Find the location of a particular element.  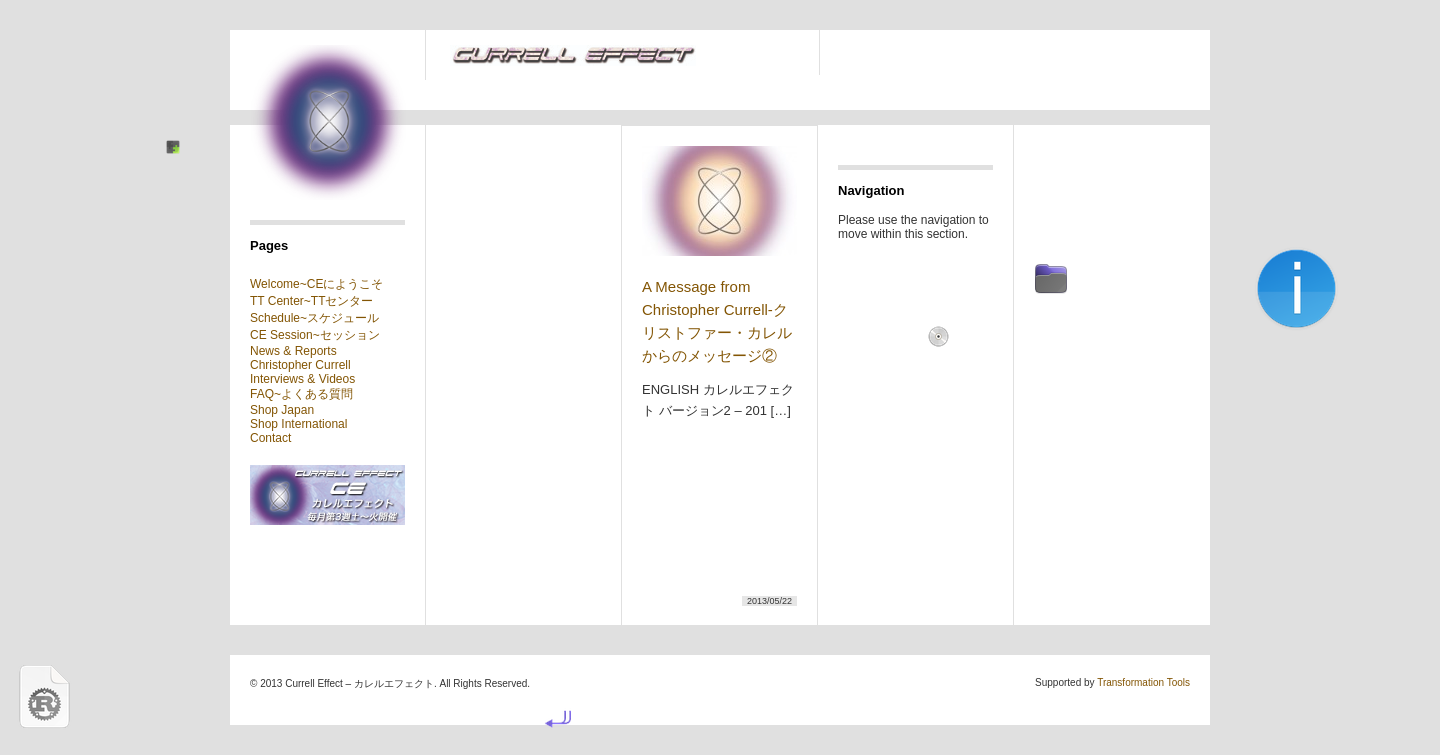

a rust programming language source file is located at coordinates (44, 696).